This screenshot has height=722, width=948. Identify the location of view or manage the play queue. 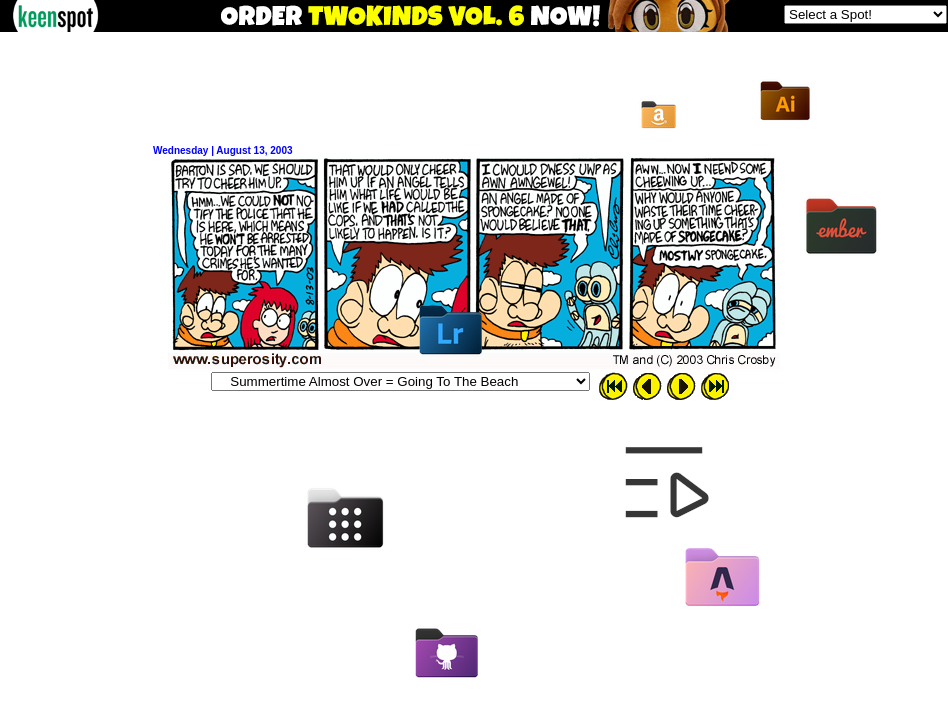
(664, 479).